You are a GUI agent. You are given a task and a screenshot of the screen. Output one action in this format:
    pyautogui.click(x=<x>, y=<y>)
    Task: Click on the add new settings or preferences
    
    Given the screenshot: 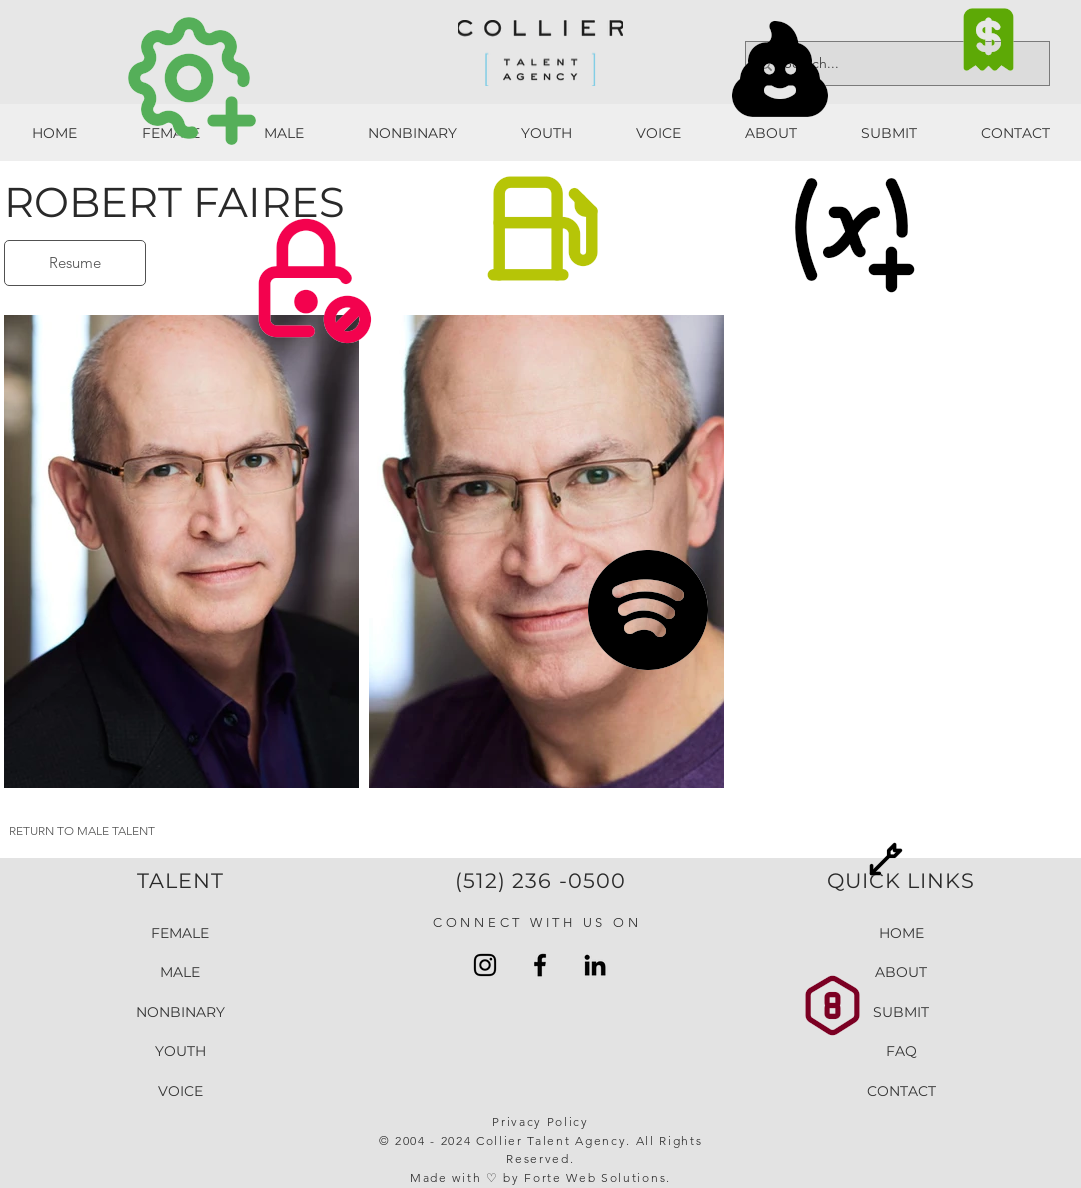 What is the action you would take?
    pyautogui.click(x=189, y=78)
    